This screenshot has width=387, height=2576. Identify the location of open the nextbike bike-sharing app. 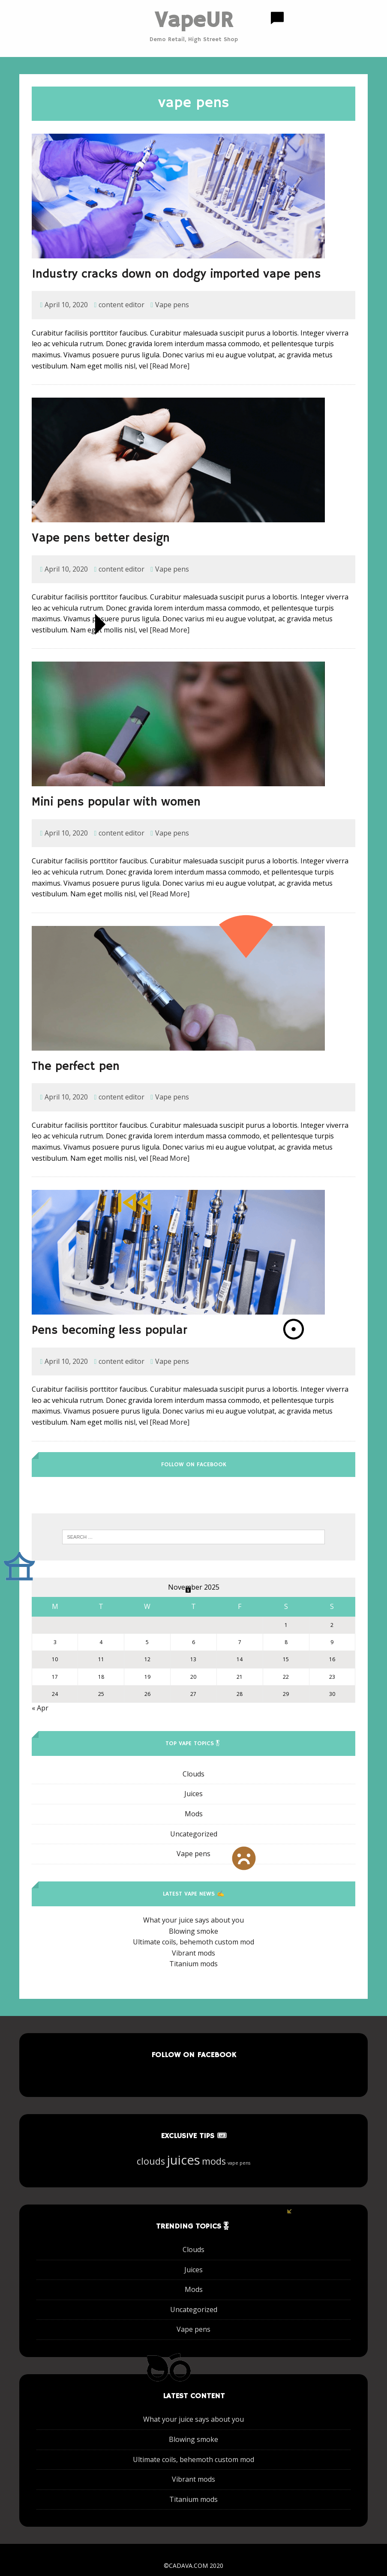
(169, 2367).